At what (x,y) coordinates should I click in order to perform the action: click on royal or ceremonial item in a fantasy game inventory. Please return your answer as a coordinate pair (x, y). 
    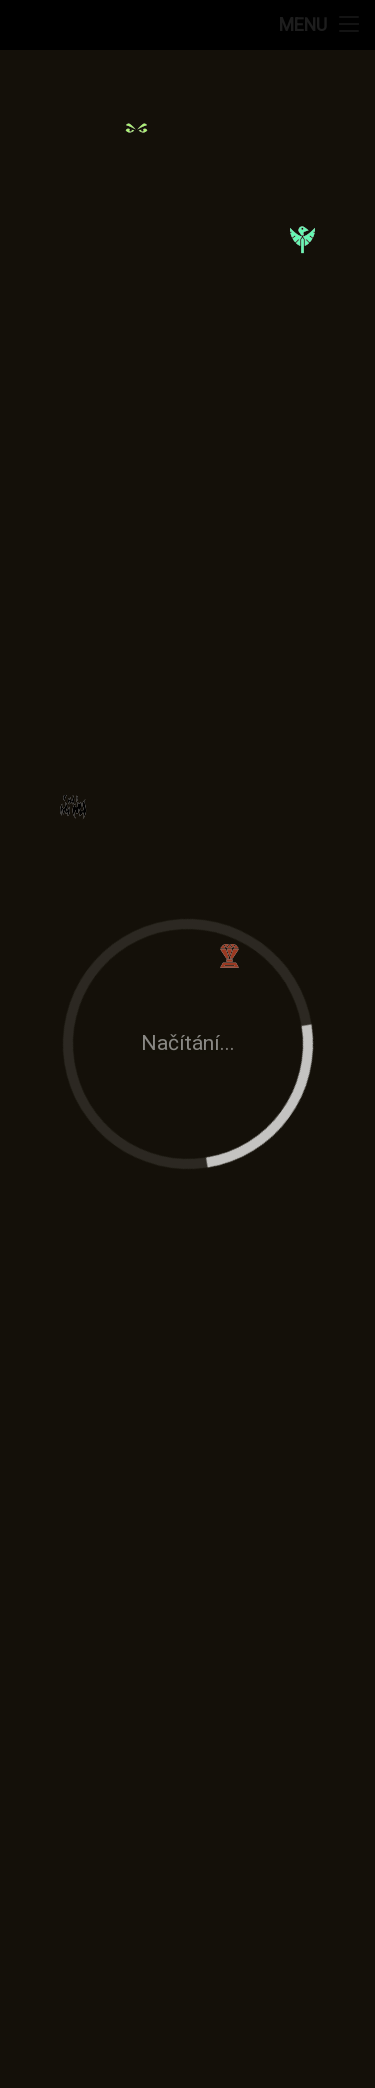
    Looking at the image, I should click on (302, 239).